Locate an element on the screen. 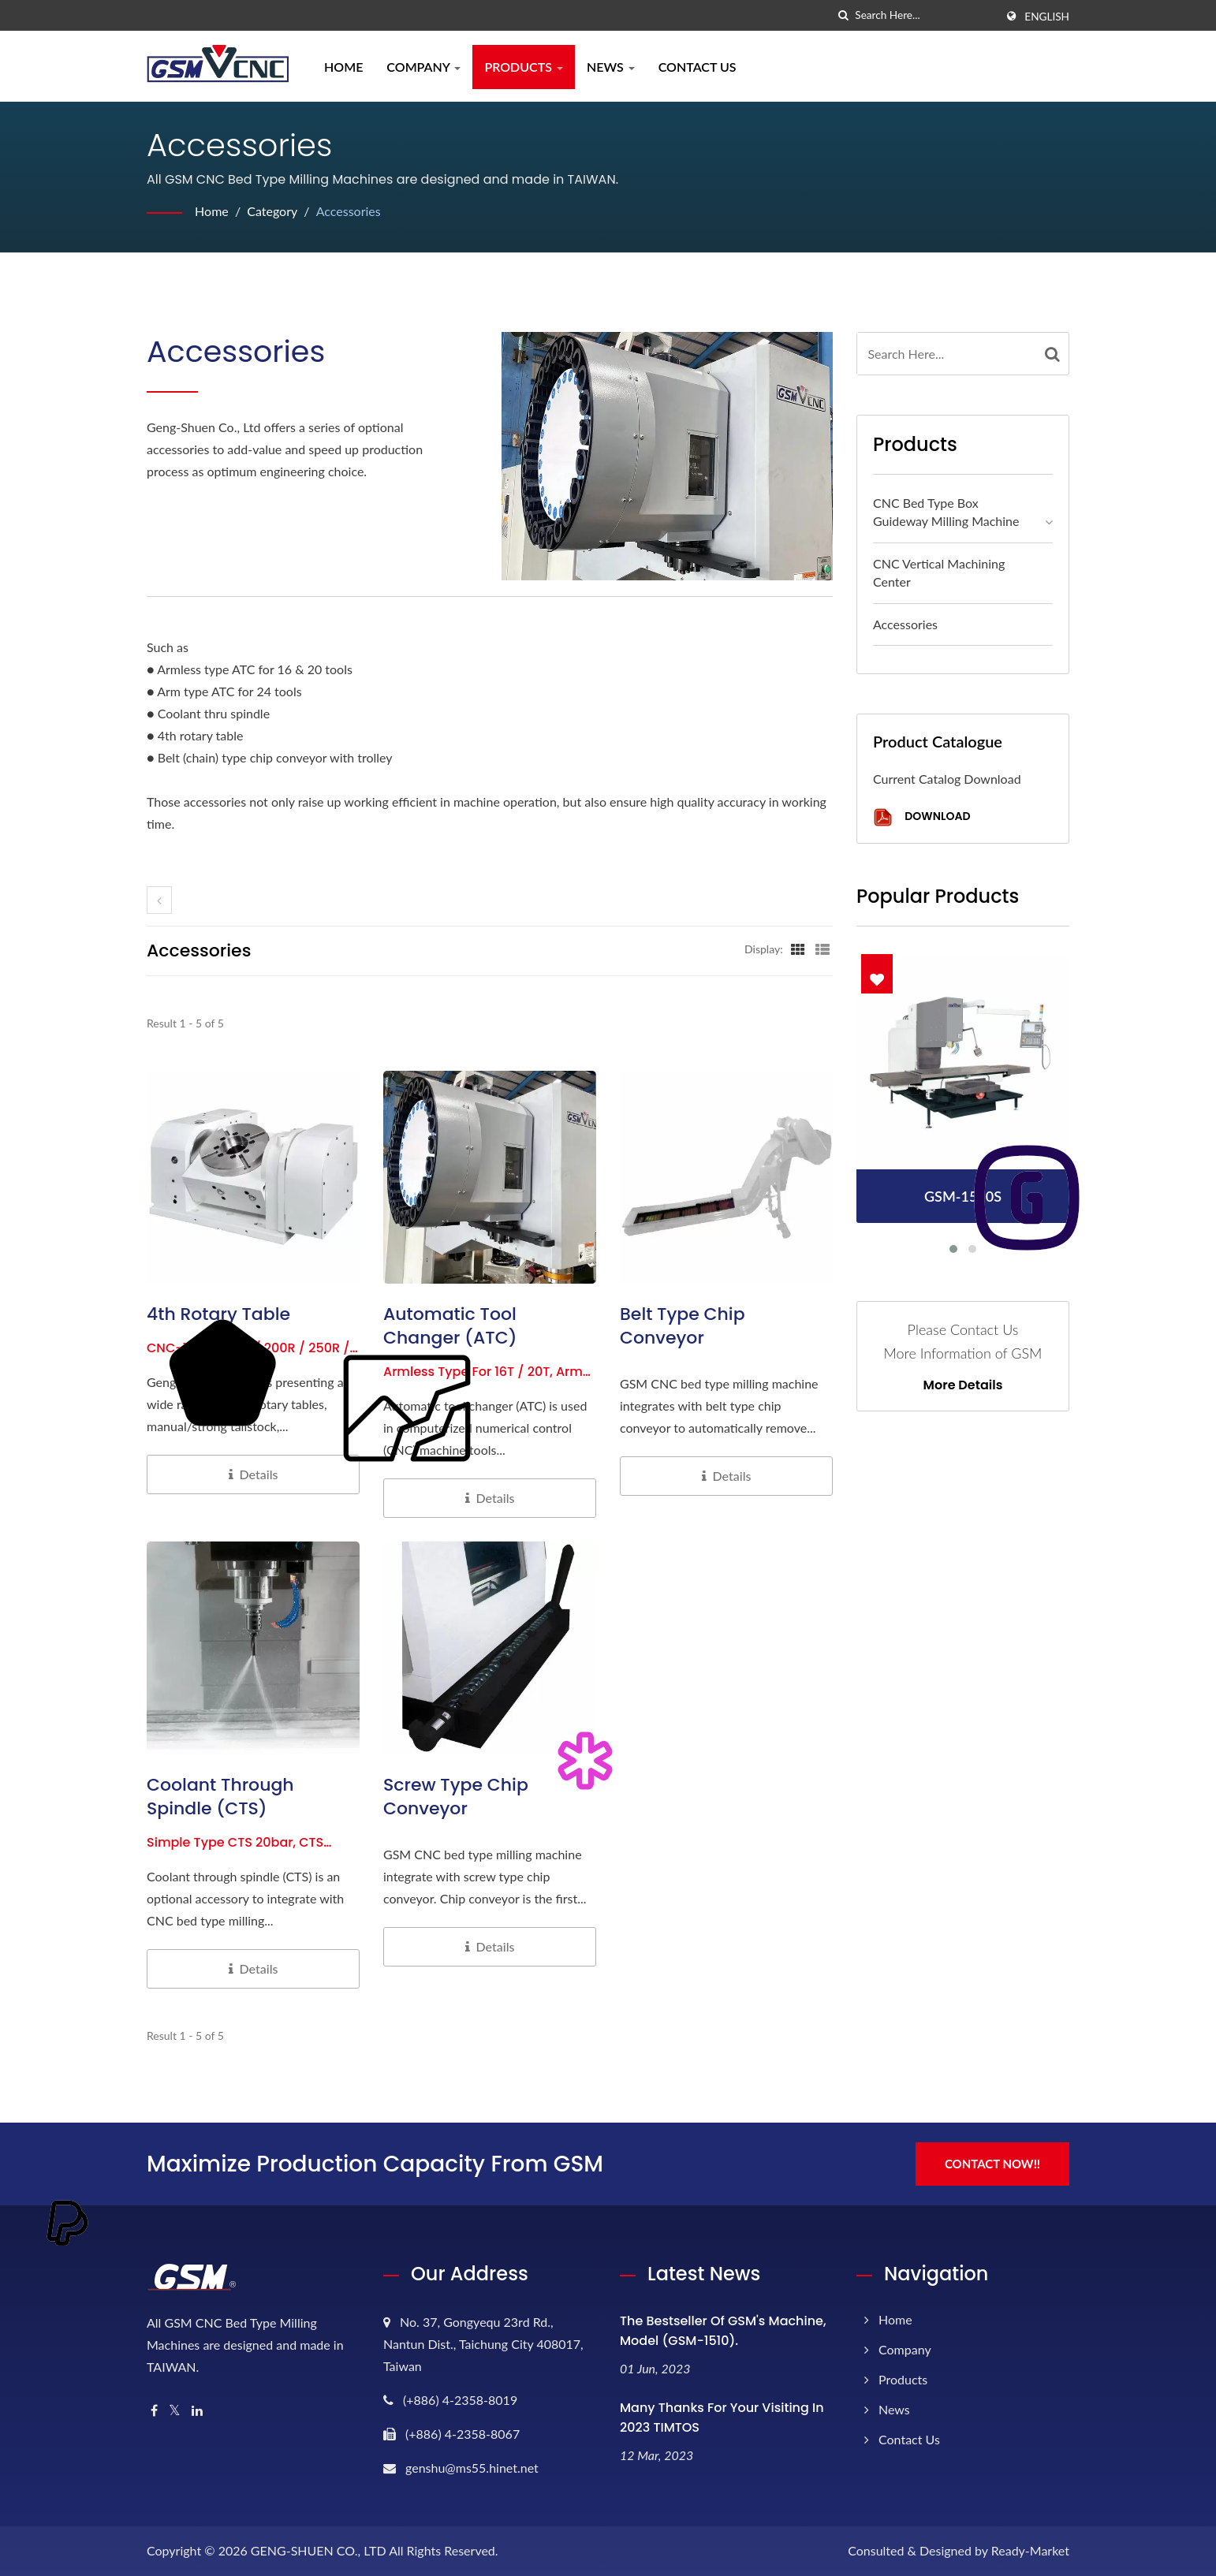 This screenshot has height=2576, width=1216. google or g suite service shortcut is located at coordinates (1027, 1198).